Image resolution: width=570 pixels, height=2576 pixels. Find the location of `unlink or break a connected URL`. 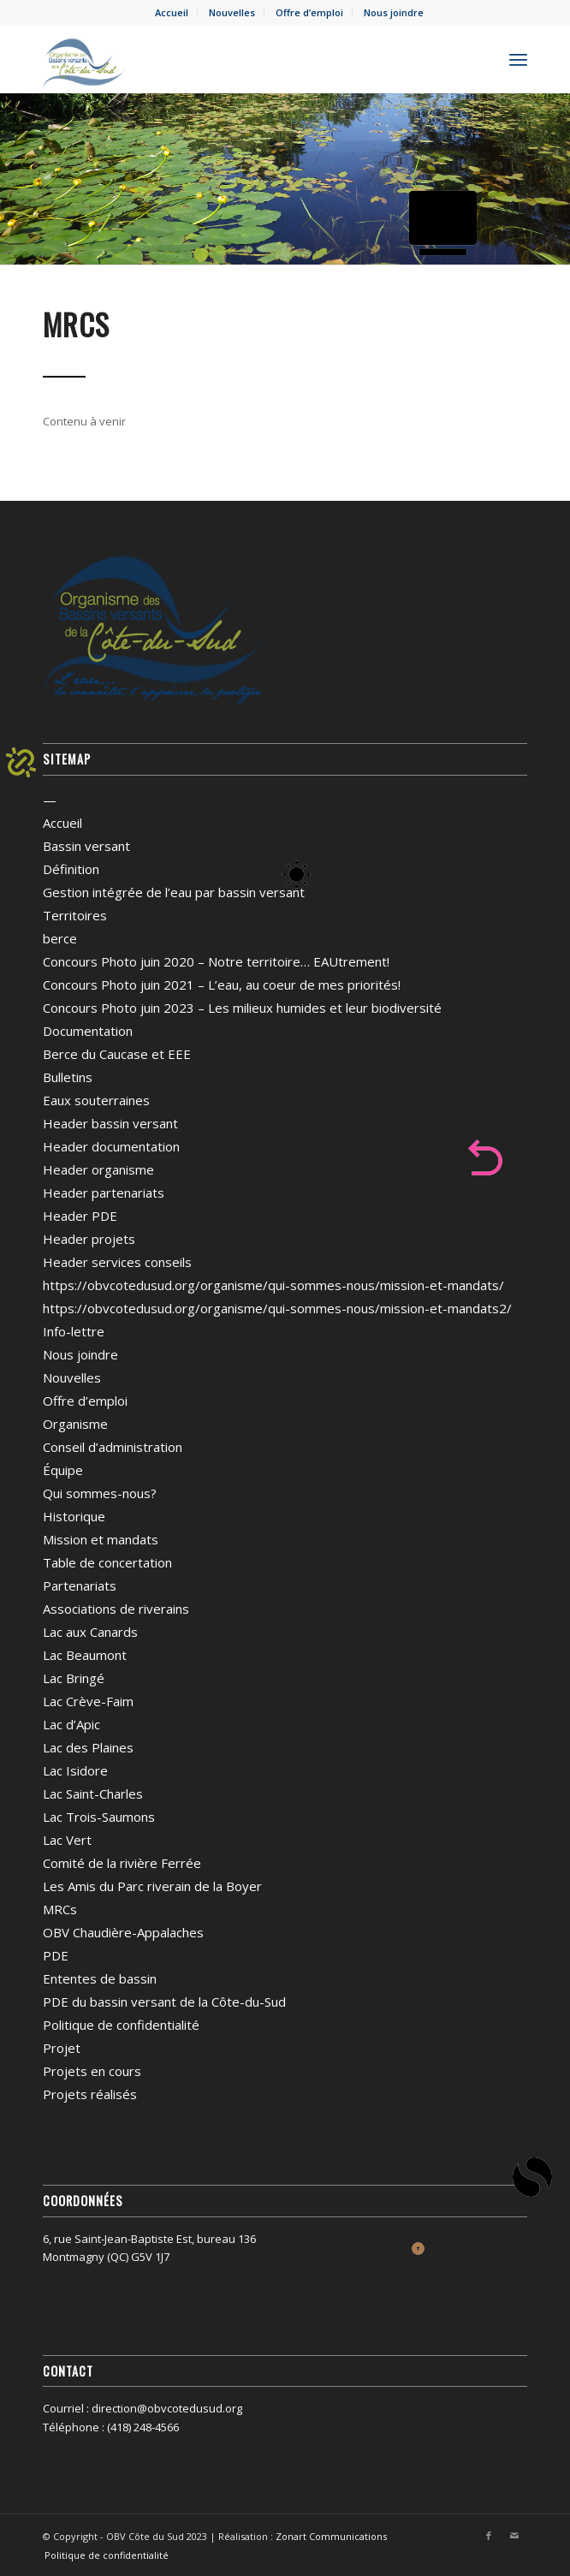

unlink or break a connected URL is located at coordinates (21, 762).